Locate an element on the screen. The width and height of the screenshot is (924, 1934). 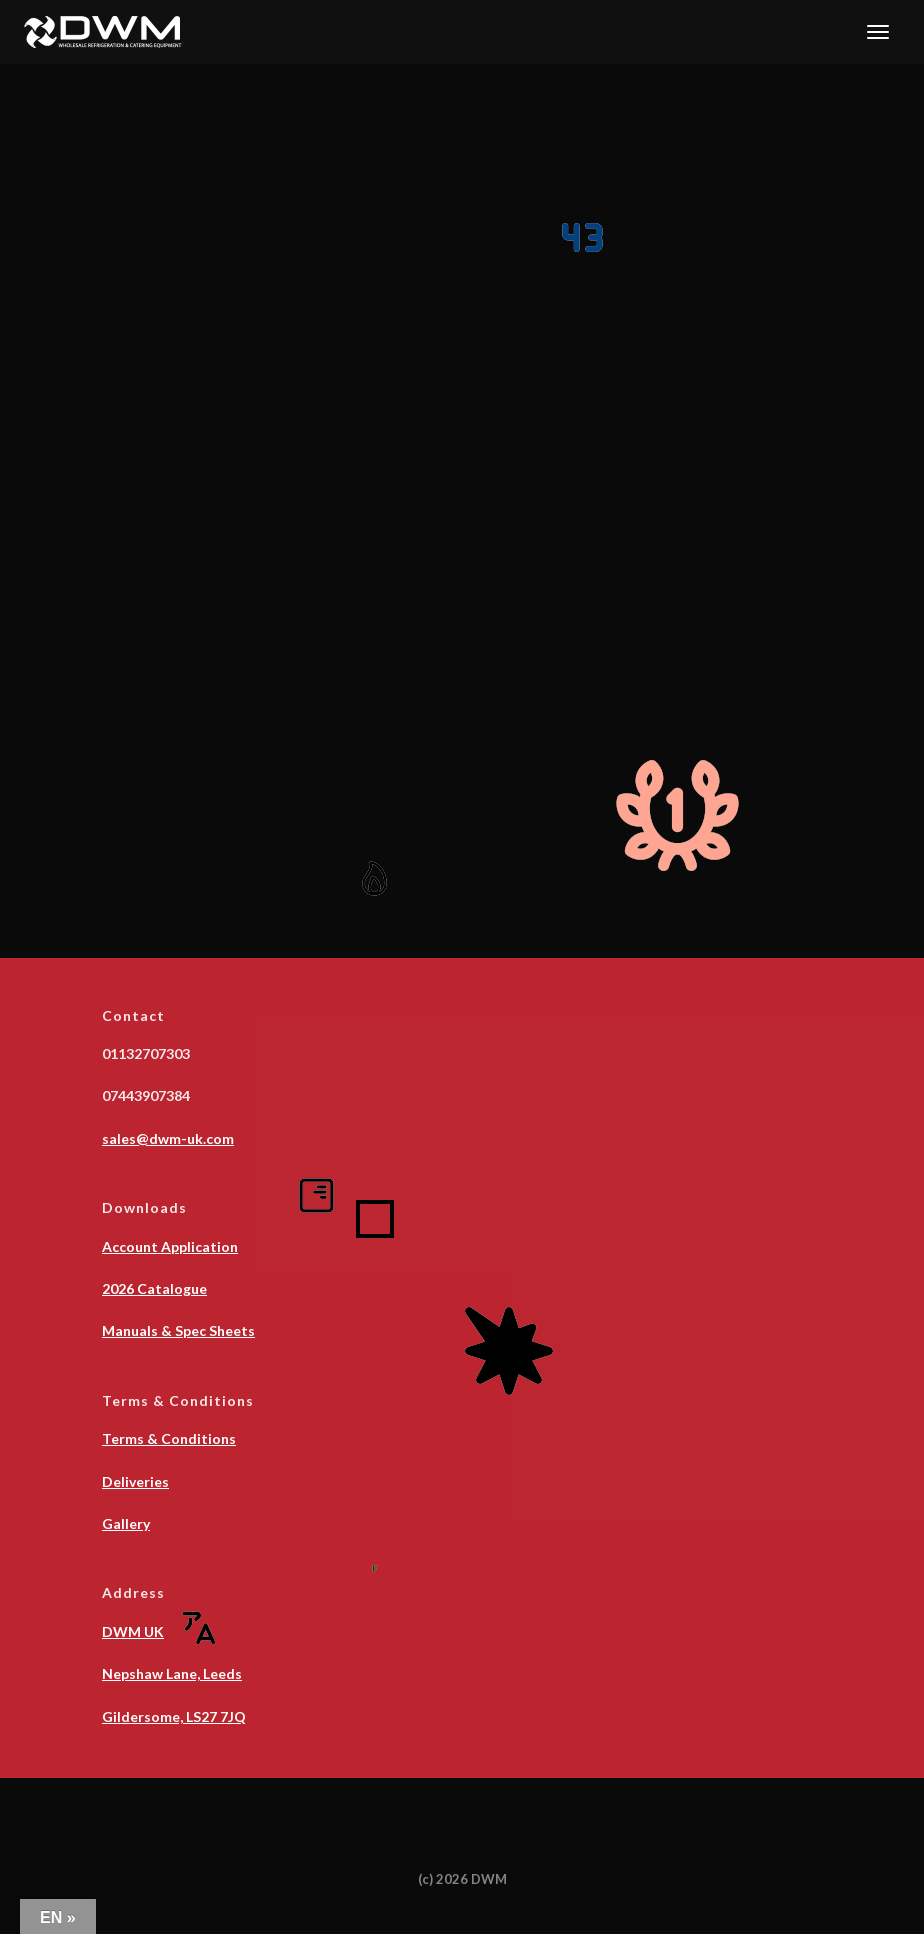
switch to Japanese katakana input is located at coordinates (198, 1627).